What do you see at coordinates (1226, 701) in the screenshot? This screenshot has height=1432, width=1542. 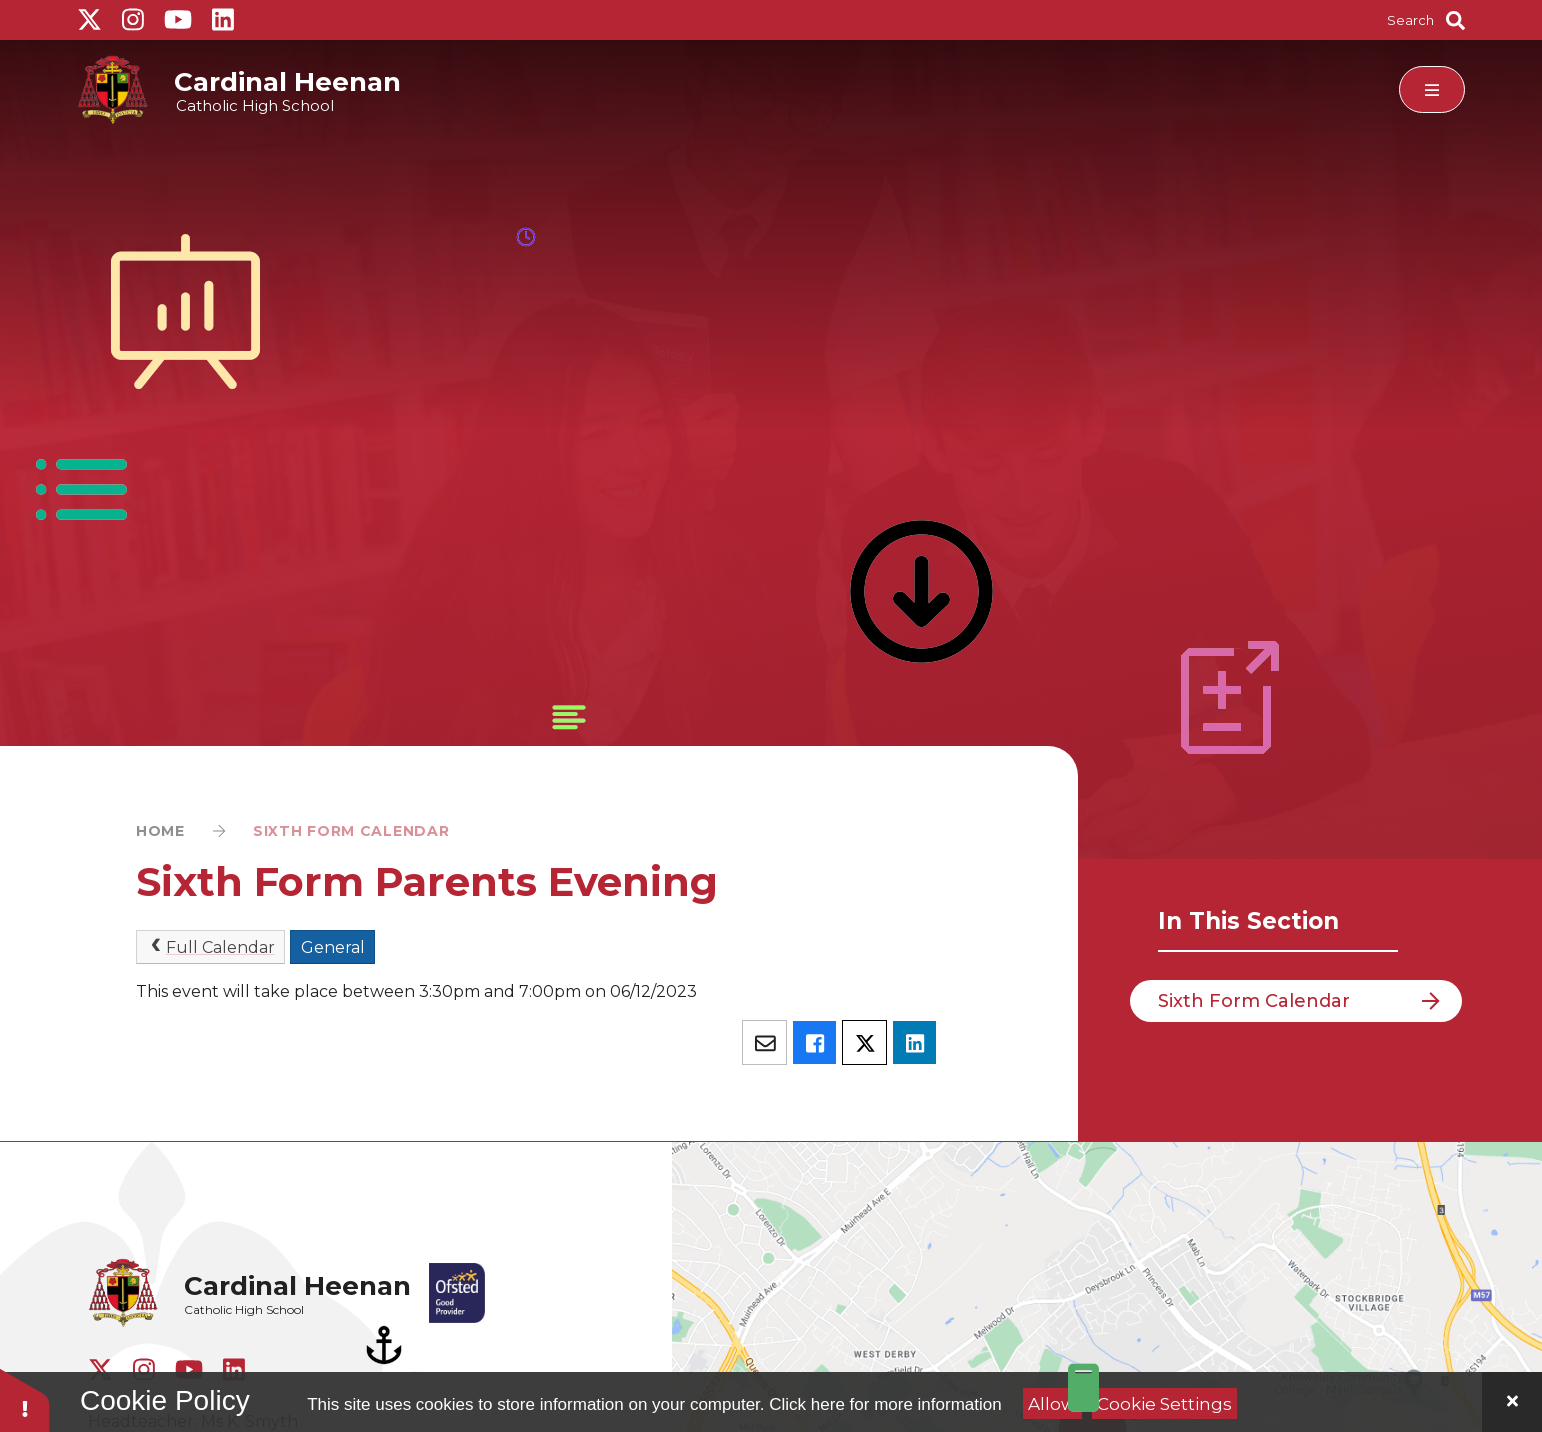 I see `go to active editing session` at bounding box center [1226, 701].